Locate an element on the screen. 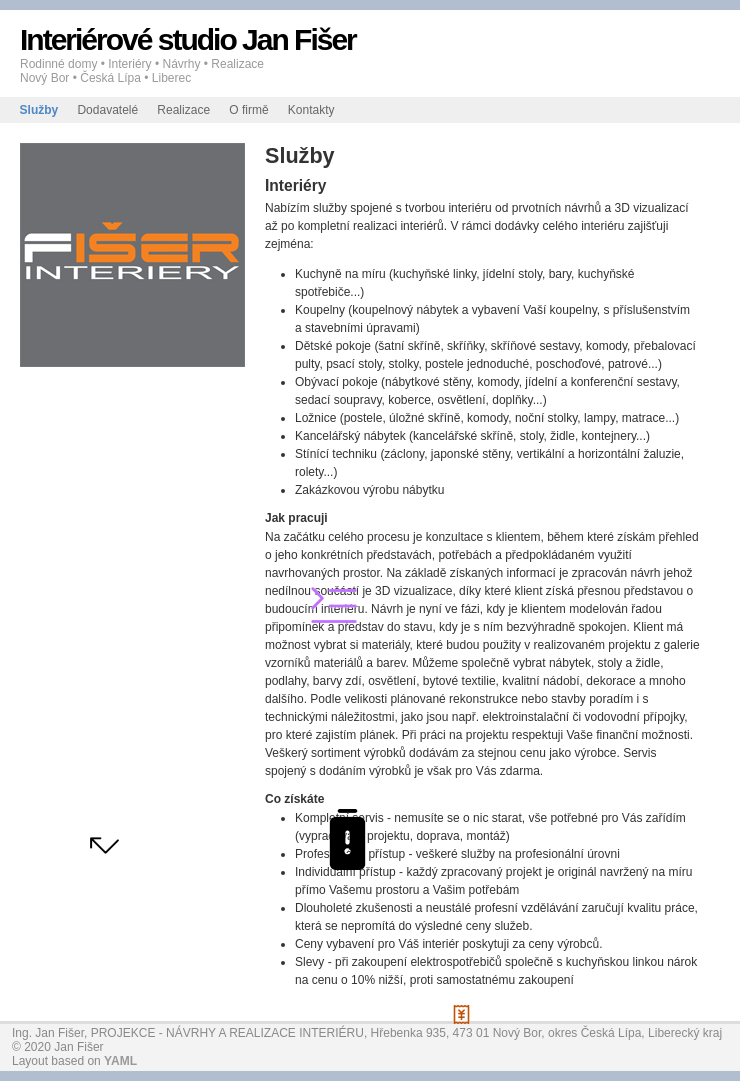 The height and width of the screenshot is (1081, 740). increase text indent level is located at coordinates (334, 606).